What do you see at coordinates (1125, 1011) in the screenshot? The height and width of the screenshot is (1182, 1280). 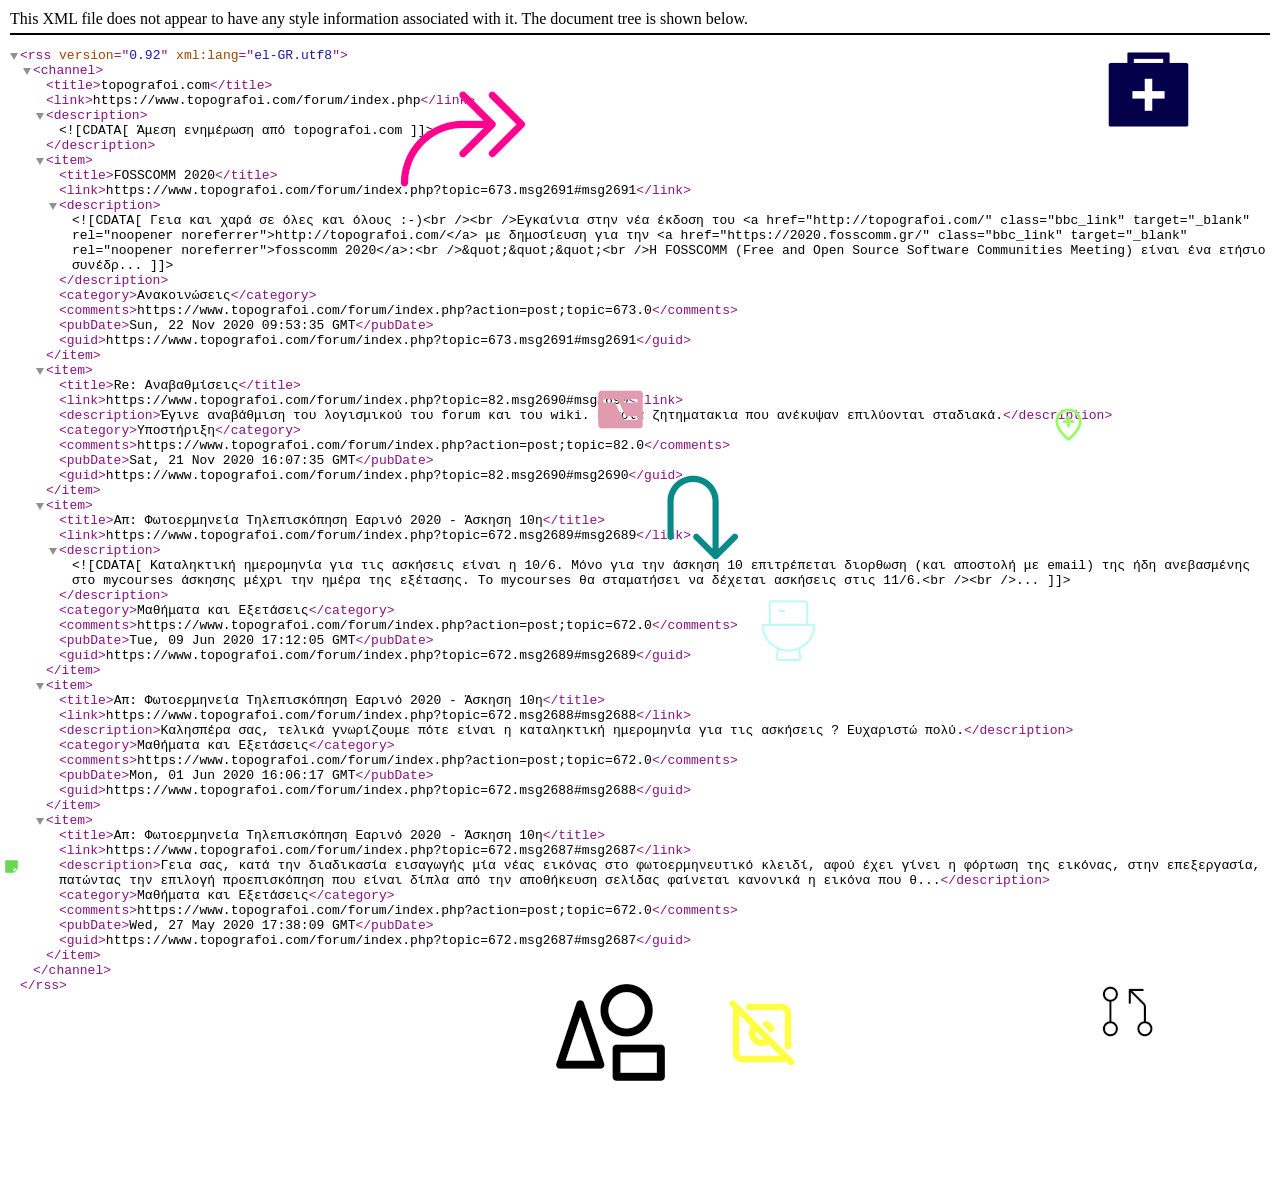 I see `create a new pull request` at bounding box center [1125, 1011].